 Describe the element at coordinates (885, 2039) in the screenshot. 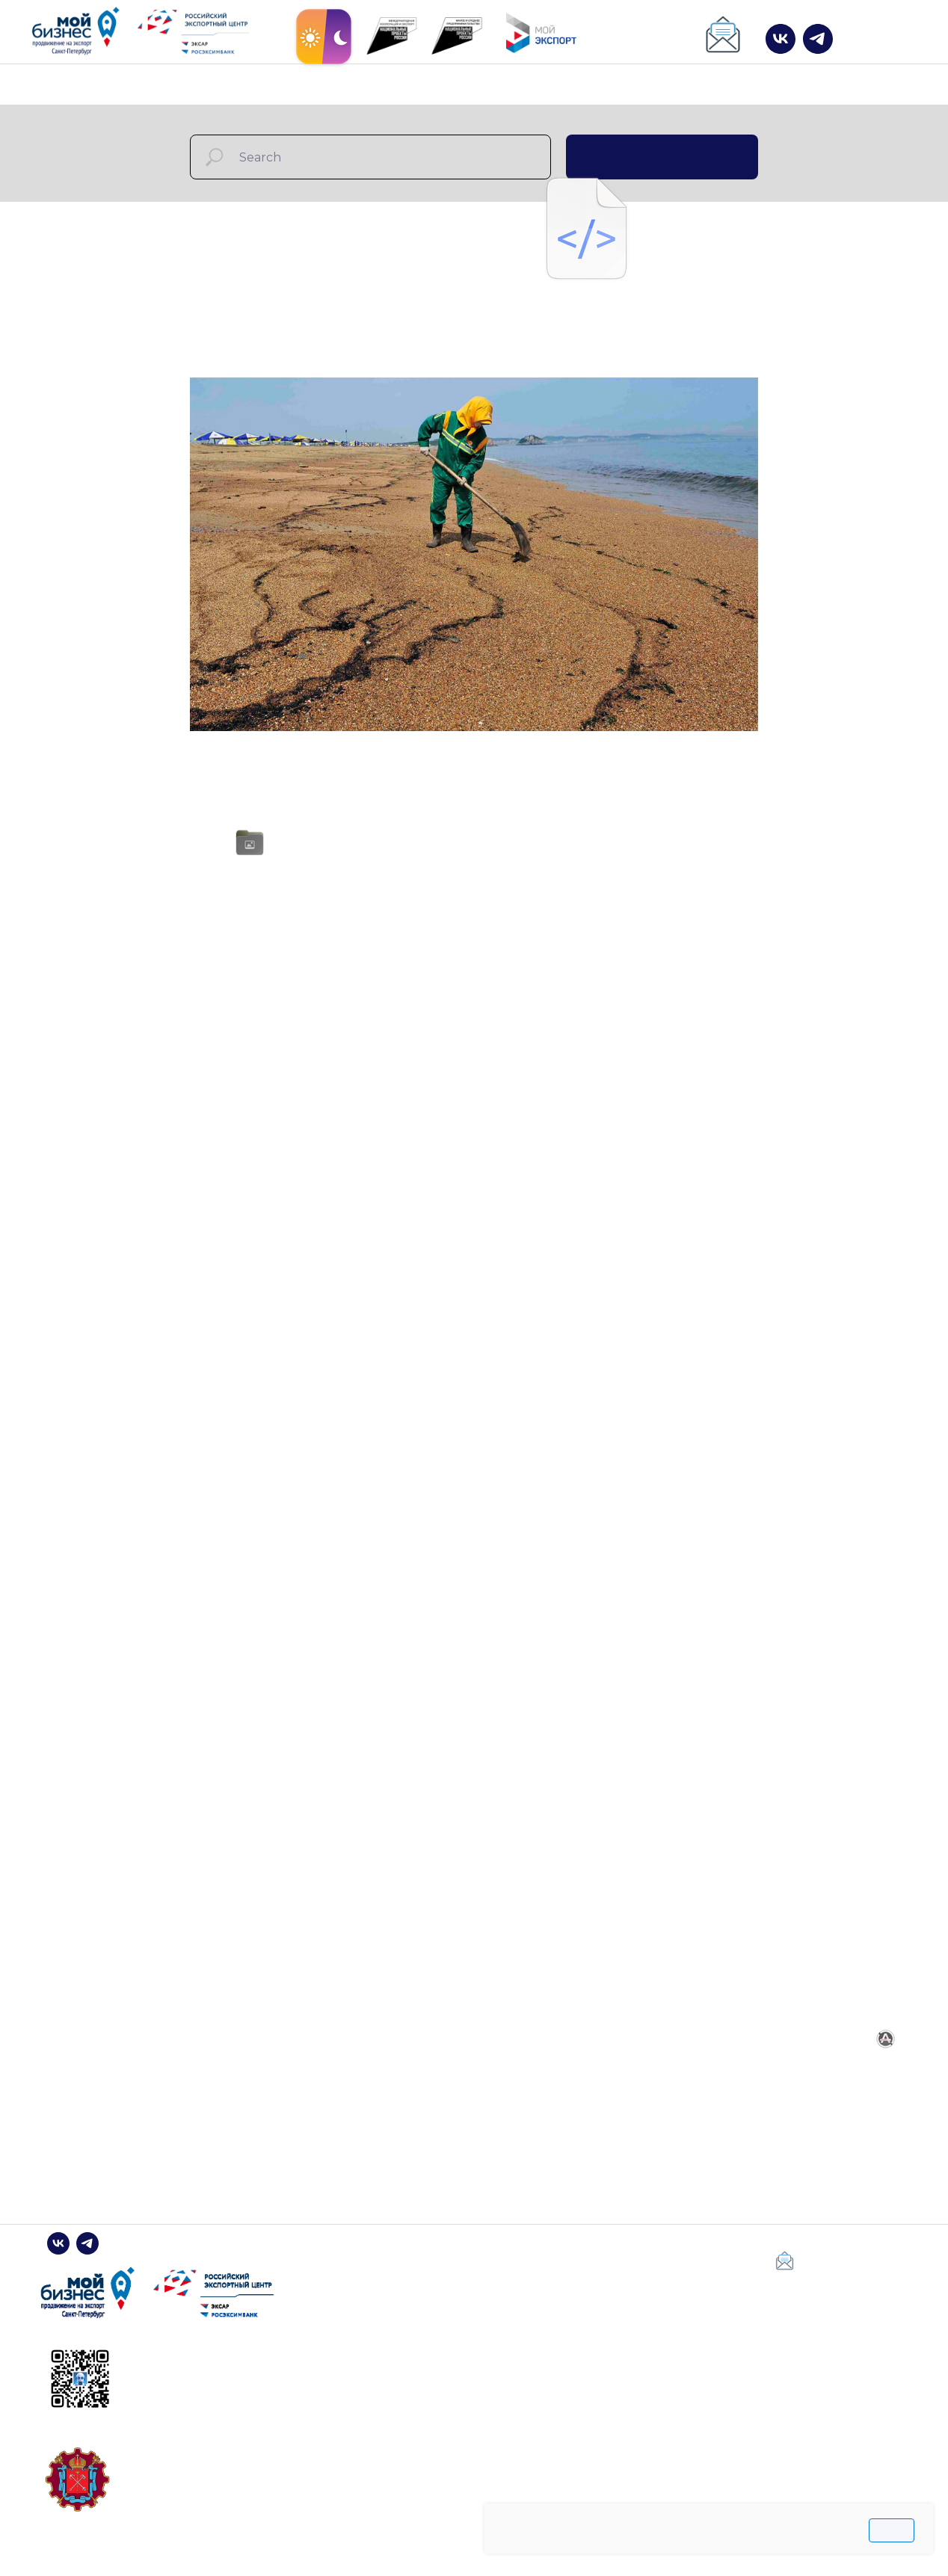

I see `check for available system updates` at that location.